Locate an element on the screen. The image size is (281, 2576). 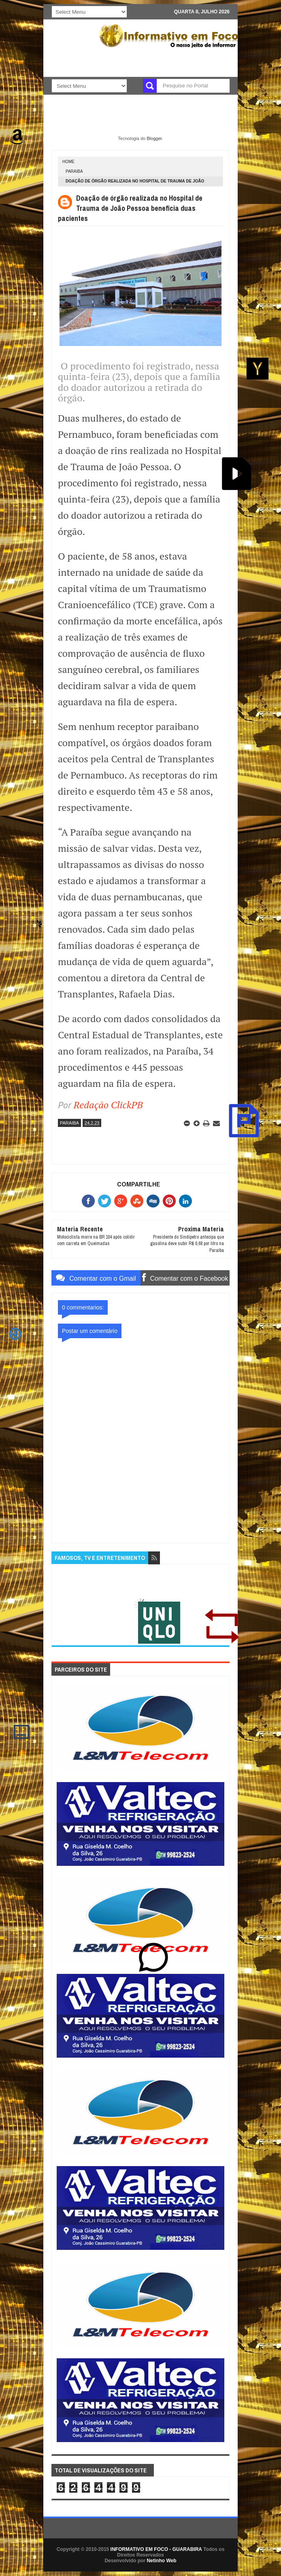
link to Lemon Squeezy payment platform is located at coordinates (39, 924).